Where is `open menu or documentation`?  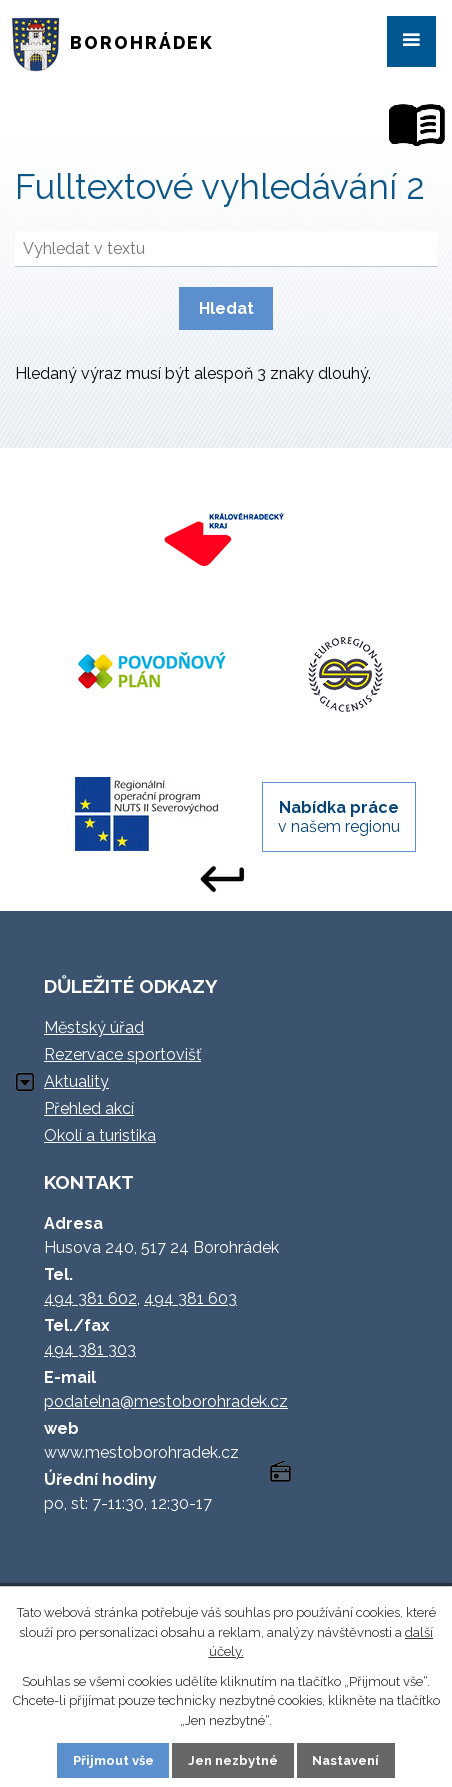
open menu or documentation is located at coordinates (417, 123).